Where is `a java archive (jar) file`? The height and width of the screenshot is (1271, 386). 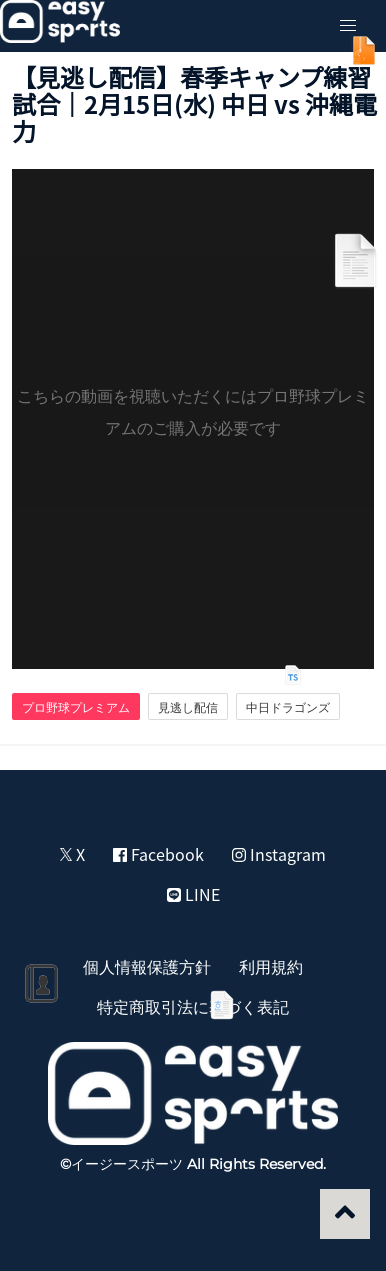 a java archive (jar) file is located at coordinates (364, 51).